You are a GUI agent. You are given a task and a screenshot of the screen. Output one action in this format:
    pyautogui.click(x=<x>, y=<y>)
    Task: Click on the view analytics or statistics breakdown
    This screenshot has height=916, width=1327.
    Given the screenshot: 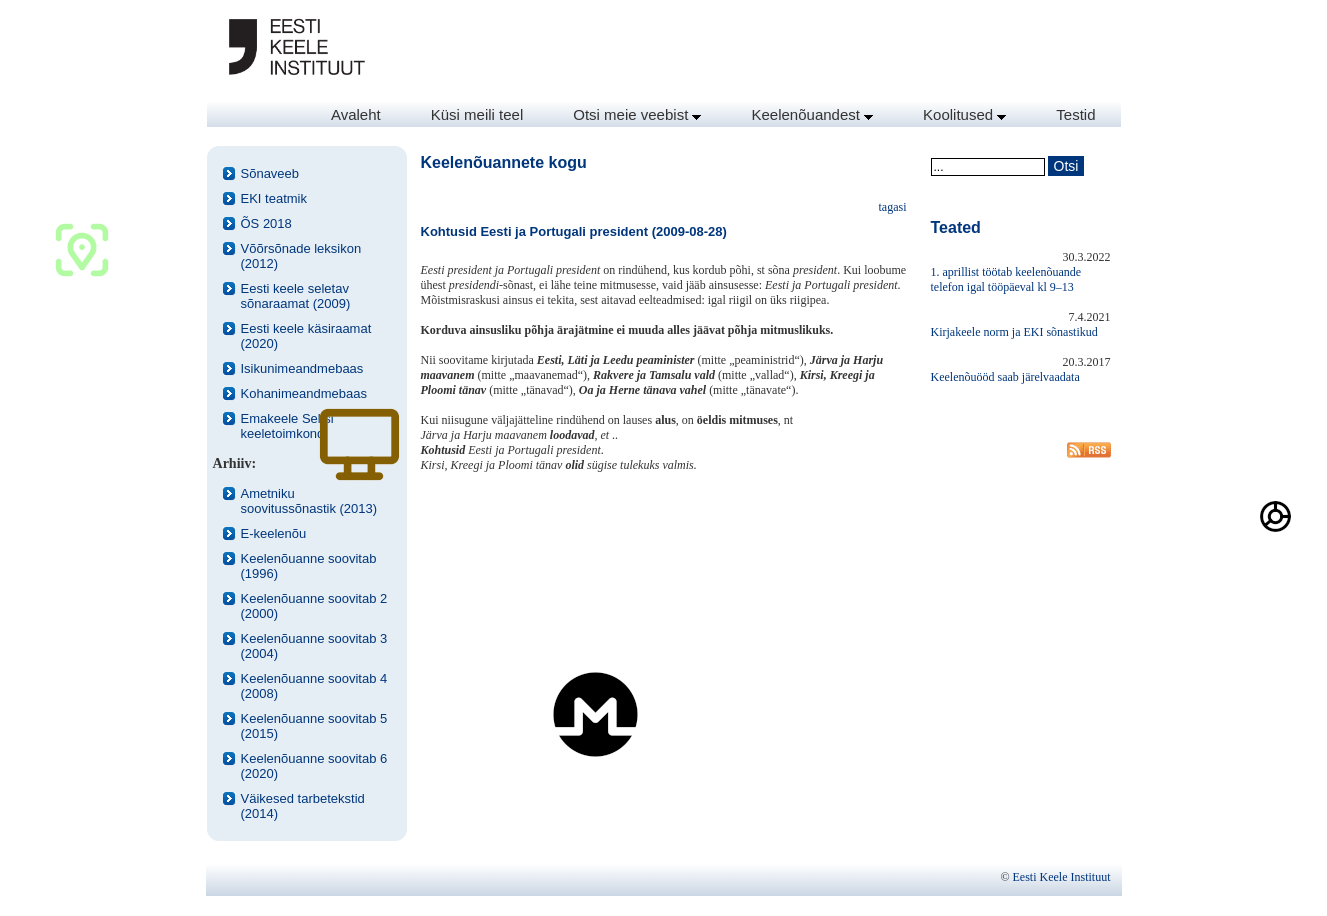 What is the action you would take?
    pyautogui.click(x=1275, y=516)
    